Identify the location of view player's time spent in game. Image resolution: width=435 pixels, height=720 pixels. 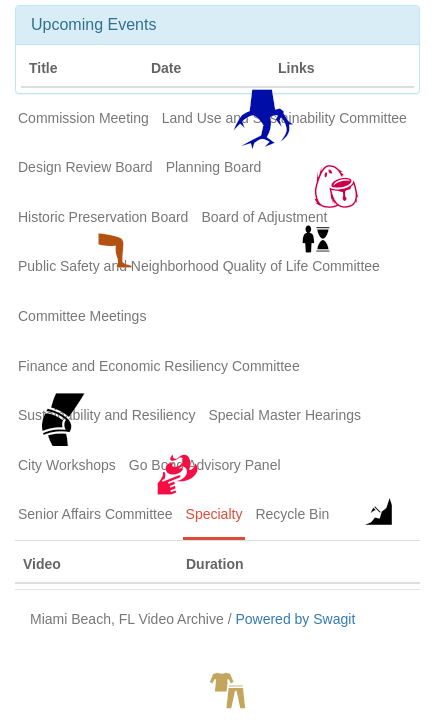
(316, 239).